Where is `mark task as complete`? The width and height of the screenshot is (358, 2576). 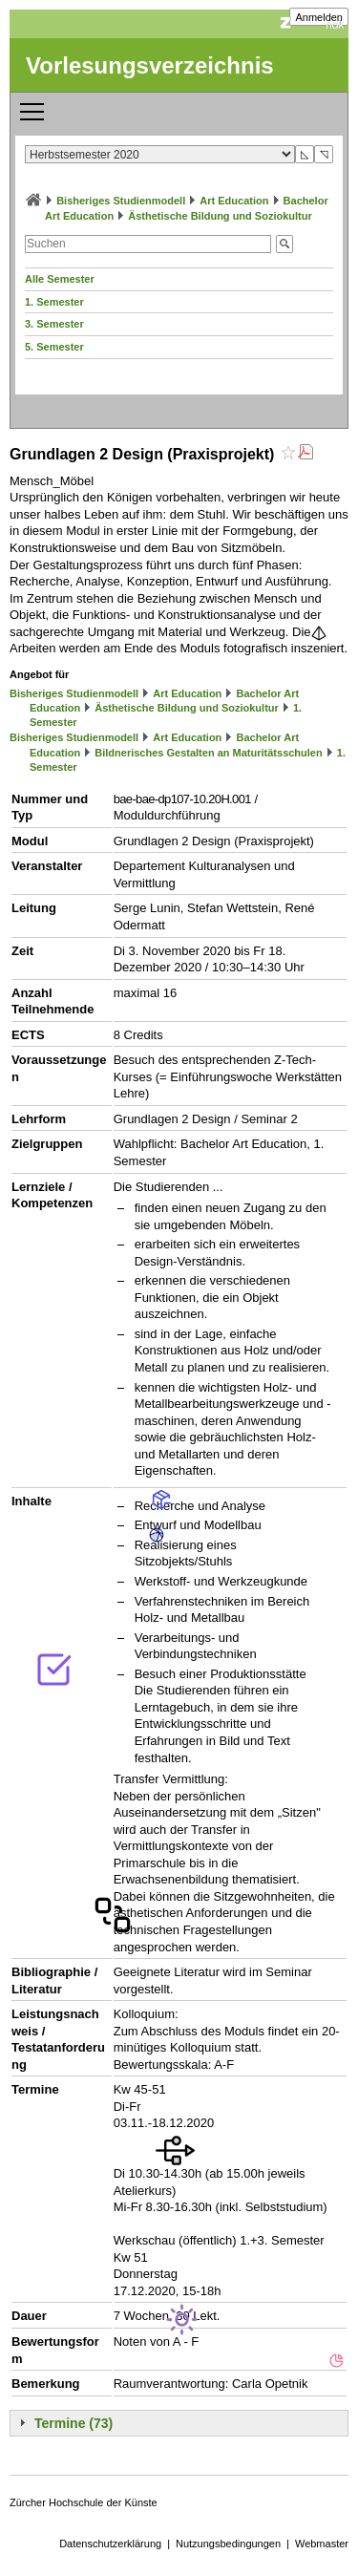 mark task as complete is located at coordinates (53, 1670).